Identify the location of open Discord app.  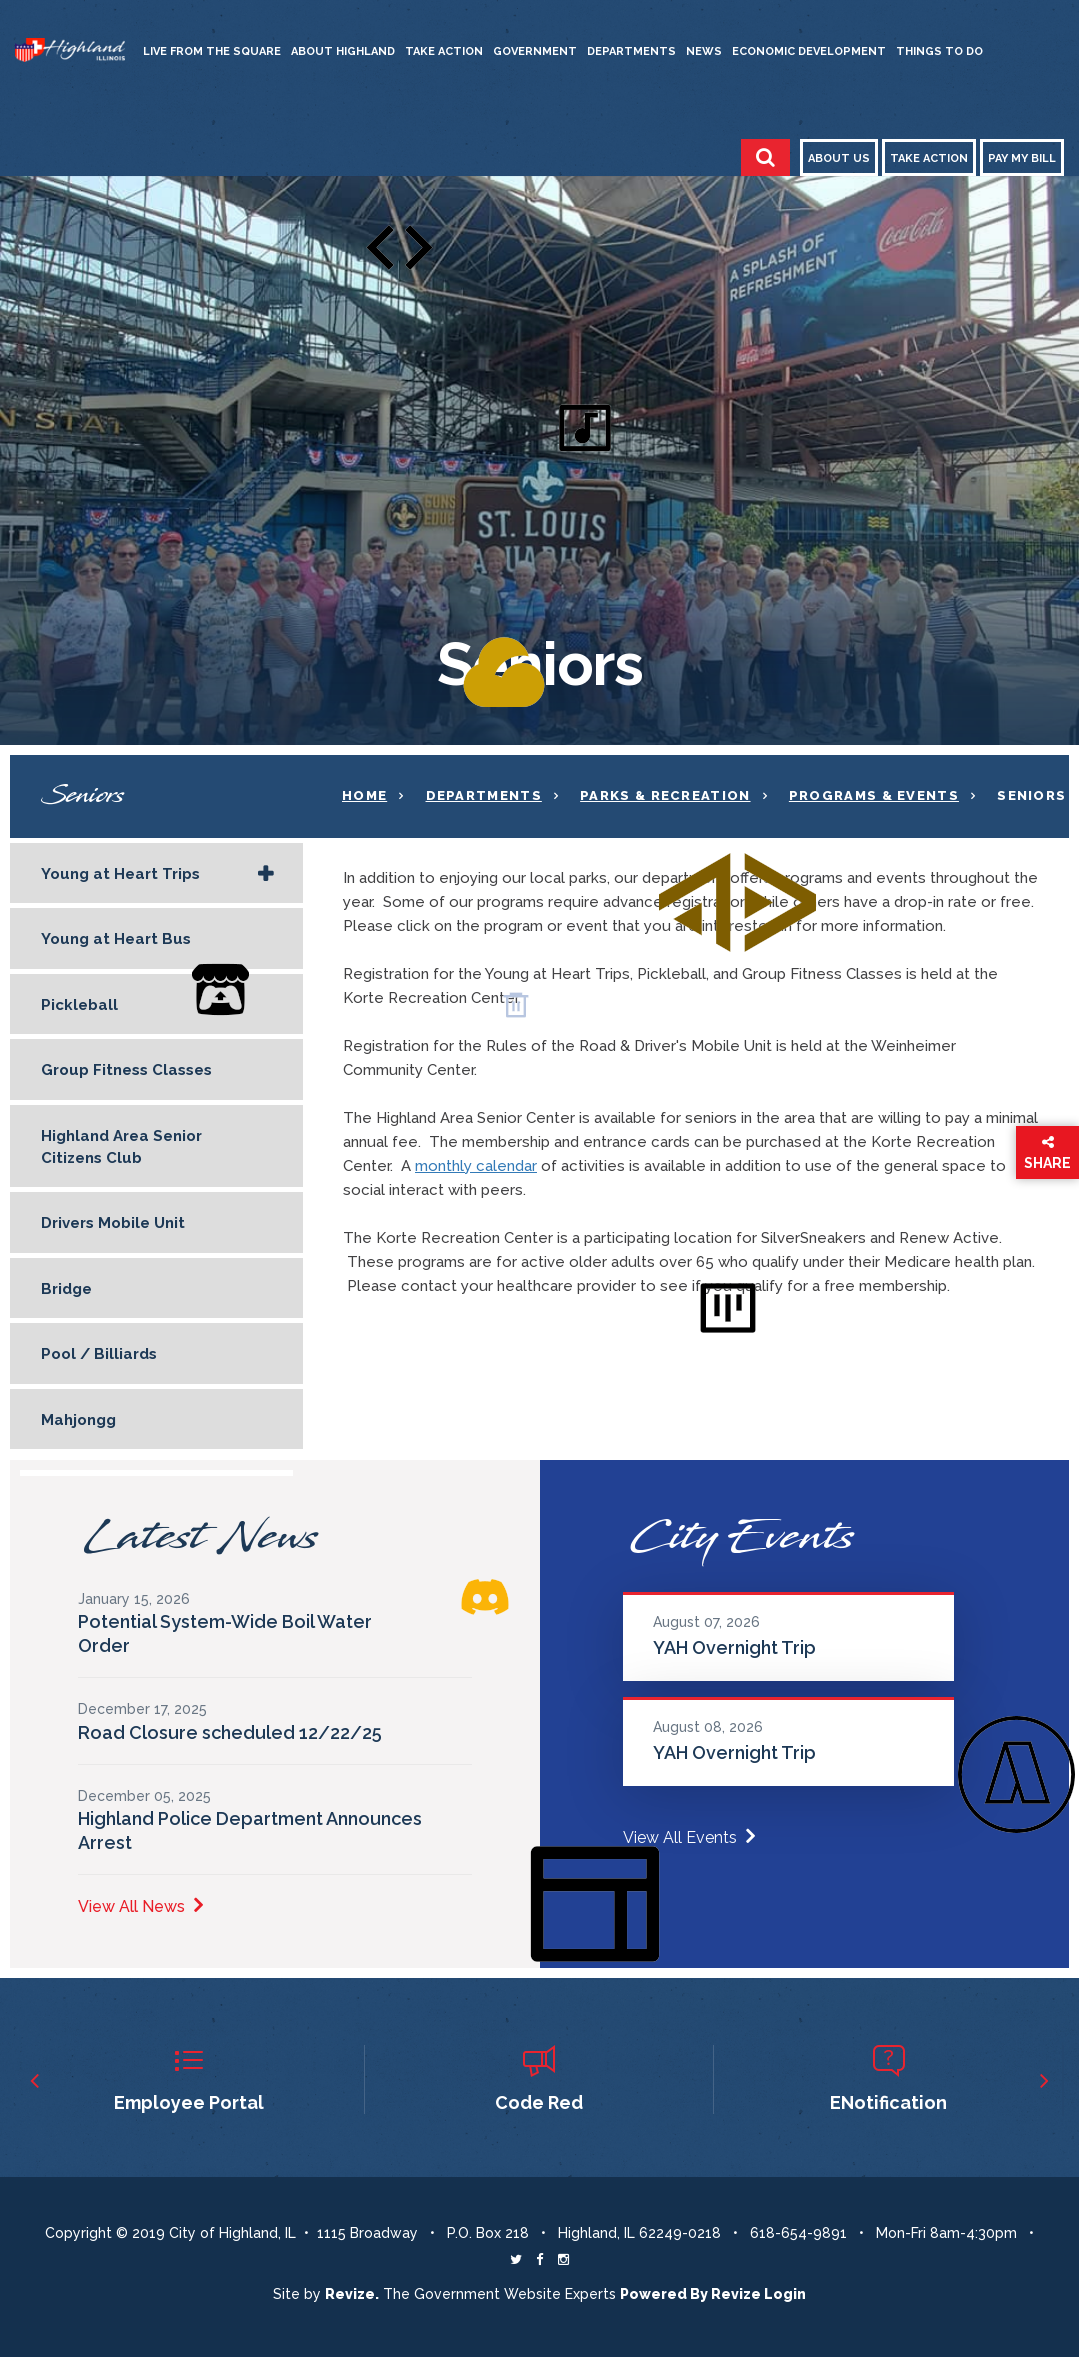
(485, 1597).